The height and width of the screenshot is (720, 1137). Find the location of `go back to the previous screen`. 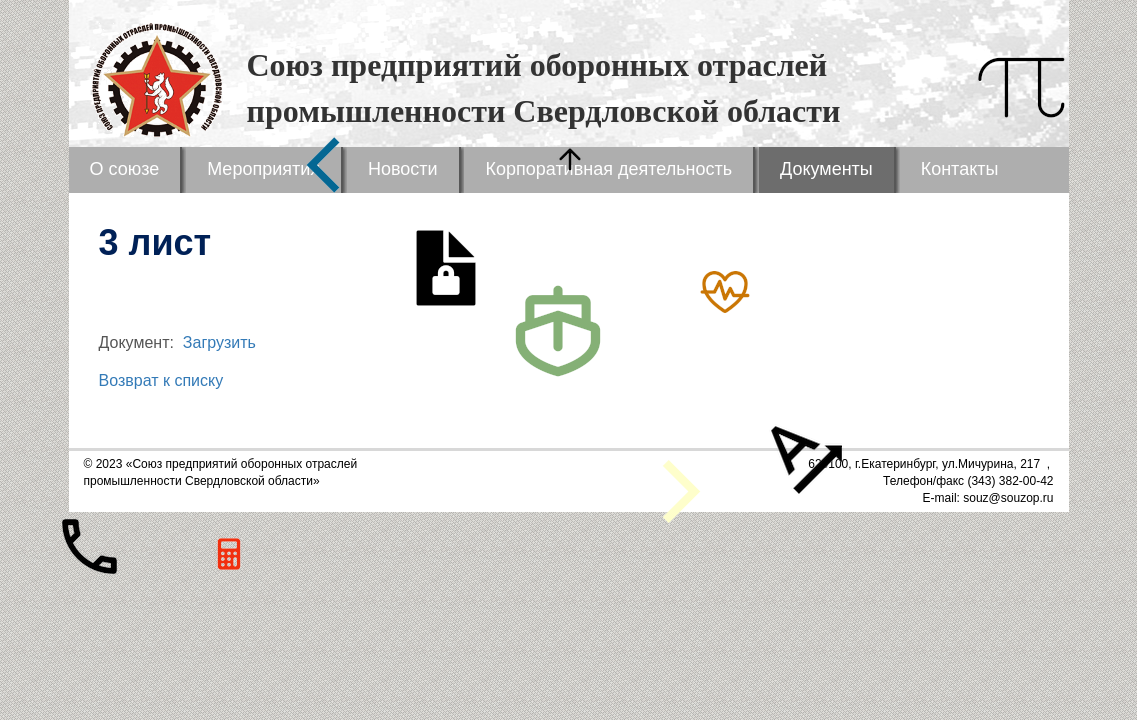

go back to the previous screen is located at coordinates (323, 165).